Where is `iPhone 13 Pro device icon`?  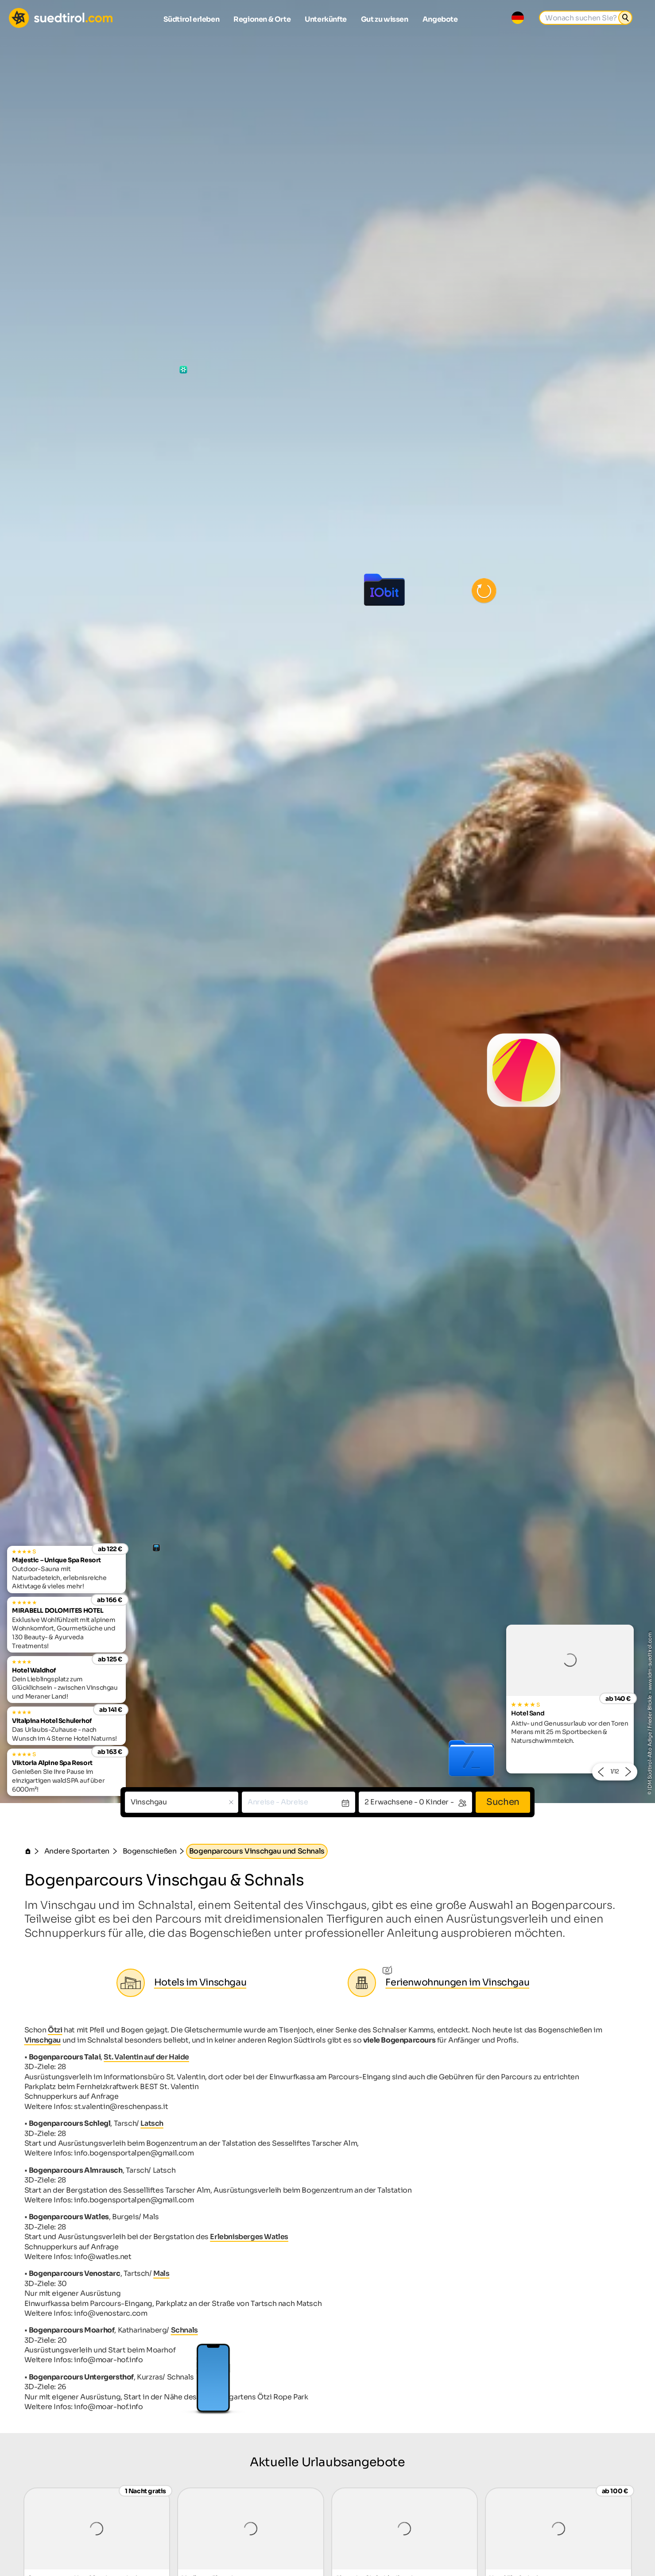 iPhone 13 Pro device icon is located at coordinates (213, 2379).